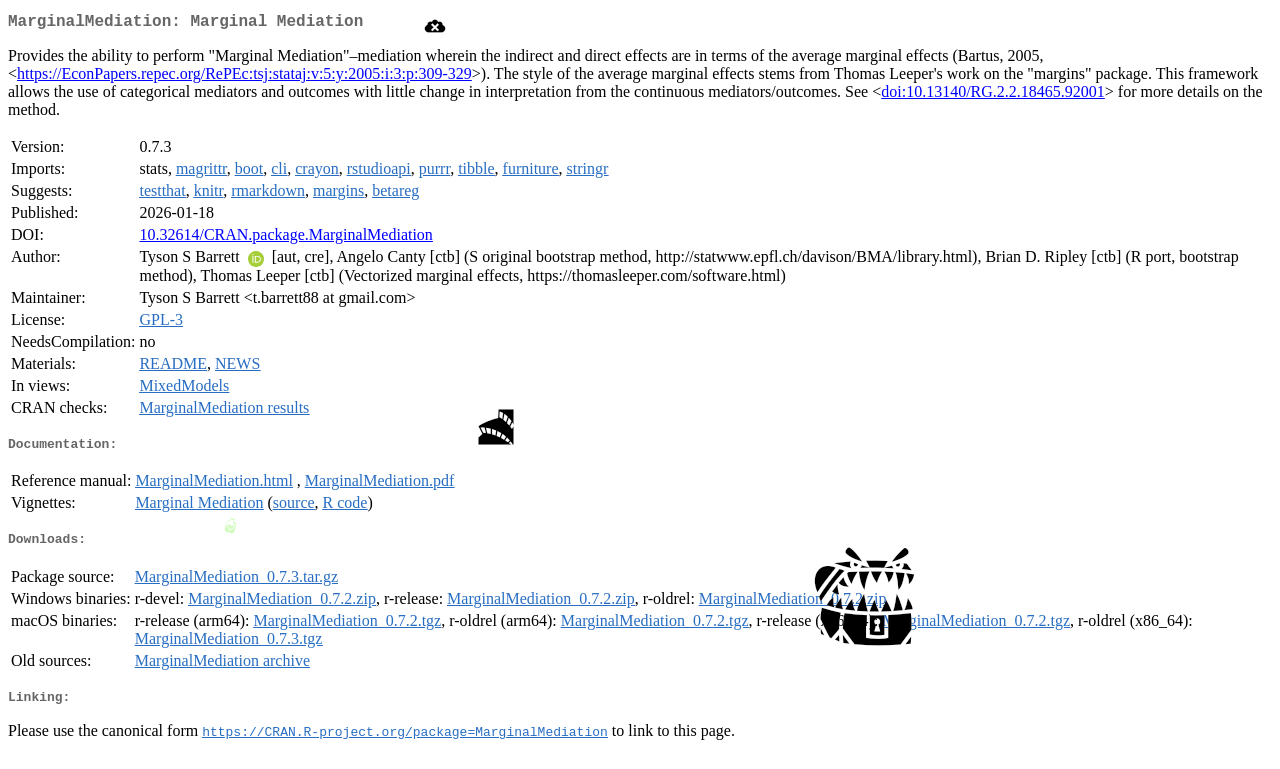  Describe the element at coordinates (496, 427) in the screenshot. I see `equip shoulder armor piece` at that location.